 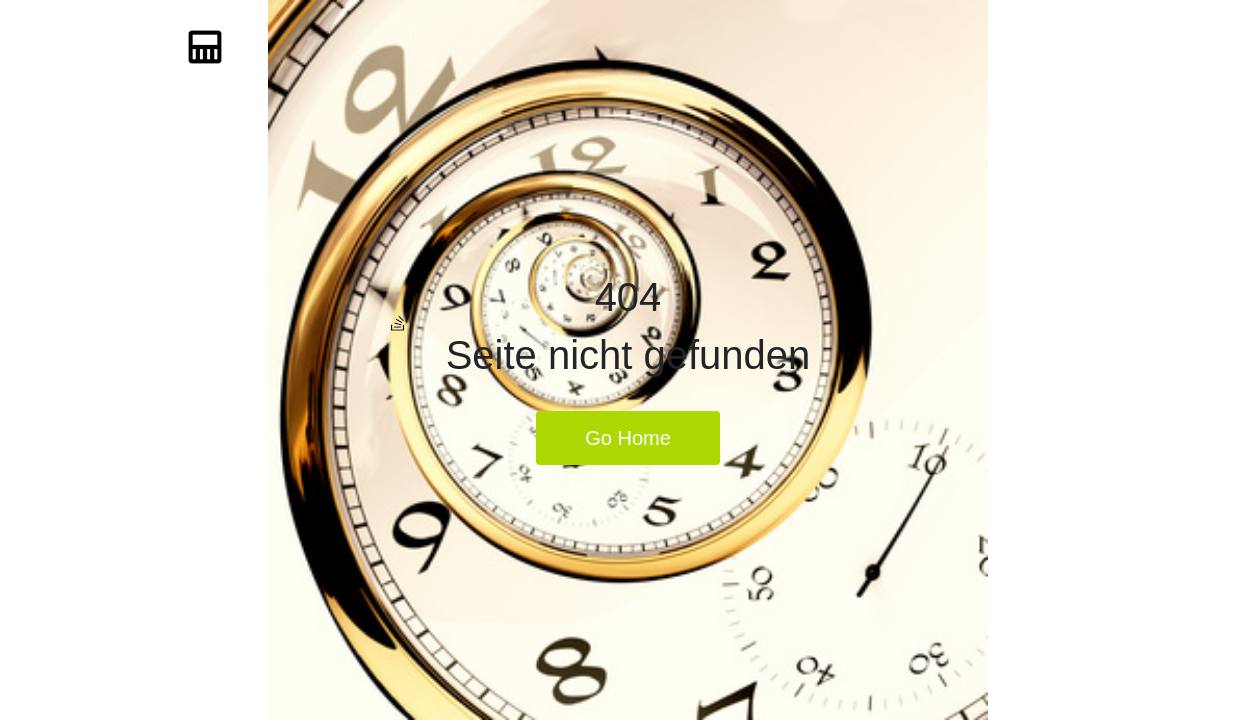 I want to click on toggle bottom panel visibility, so click(x=205, y=47).